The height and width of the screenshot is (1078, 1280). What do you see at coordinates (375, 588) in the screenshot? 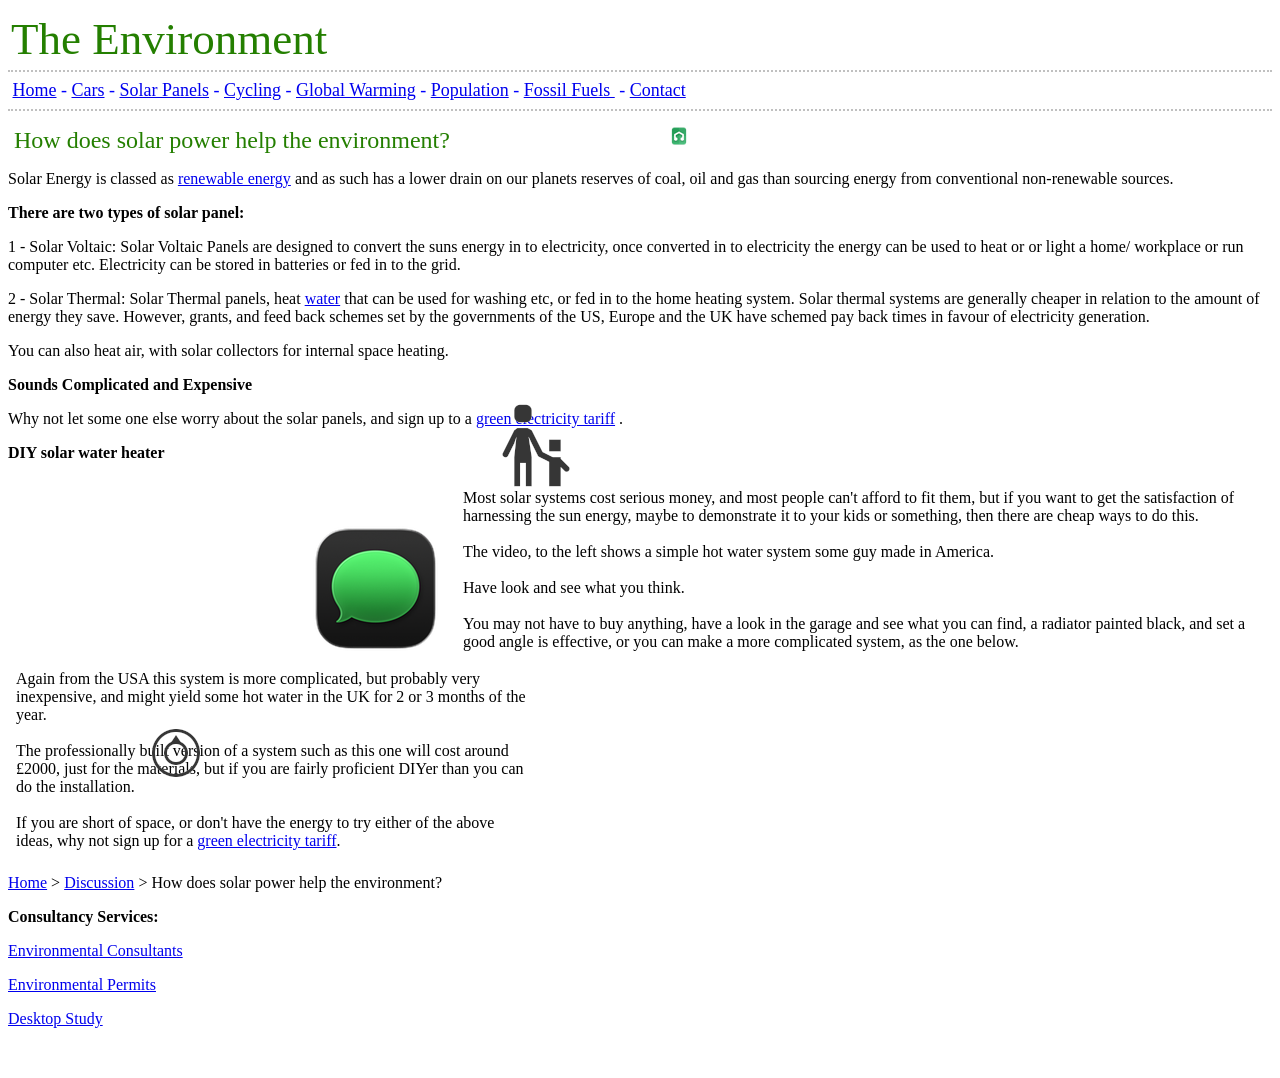
I see `open the messages app` at bounding box center [375, 588].